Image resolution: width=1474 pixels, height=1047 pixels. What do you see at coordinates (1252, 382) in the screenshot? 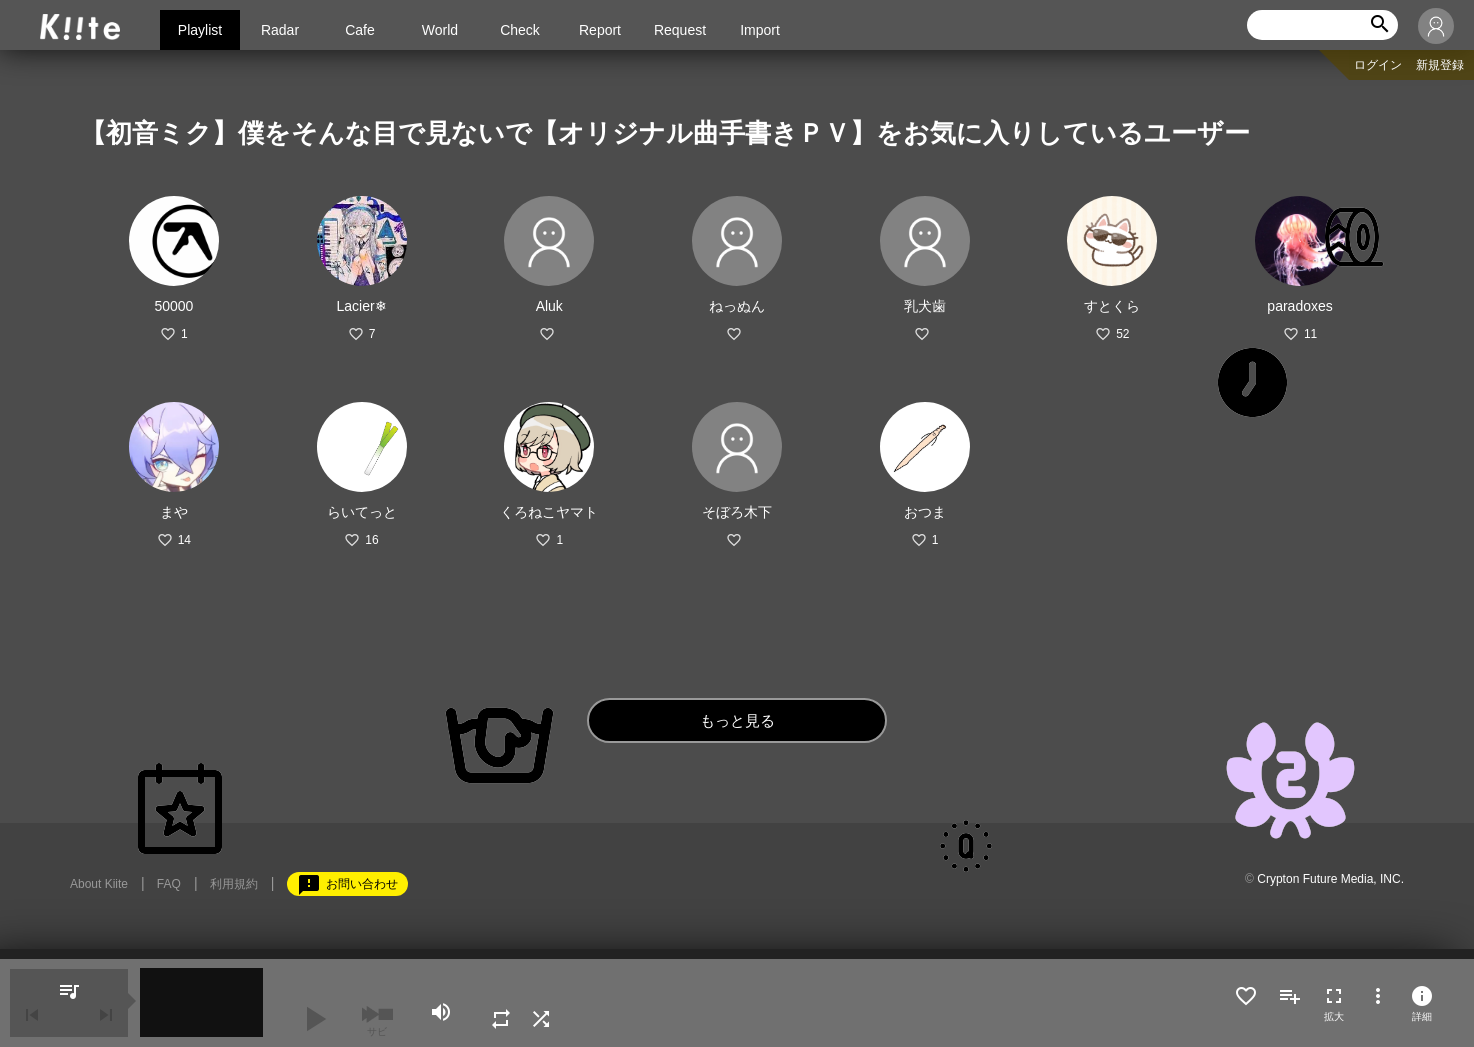
I see `indicates the current time is 7 o'clock` at bounding box center [1252, 382].